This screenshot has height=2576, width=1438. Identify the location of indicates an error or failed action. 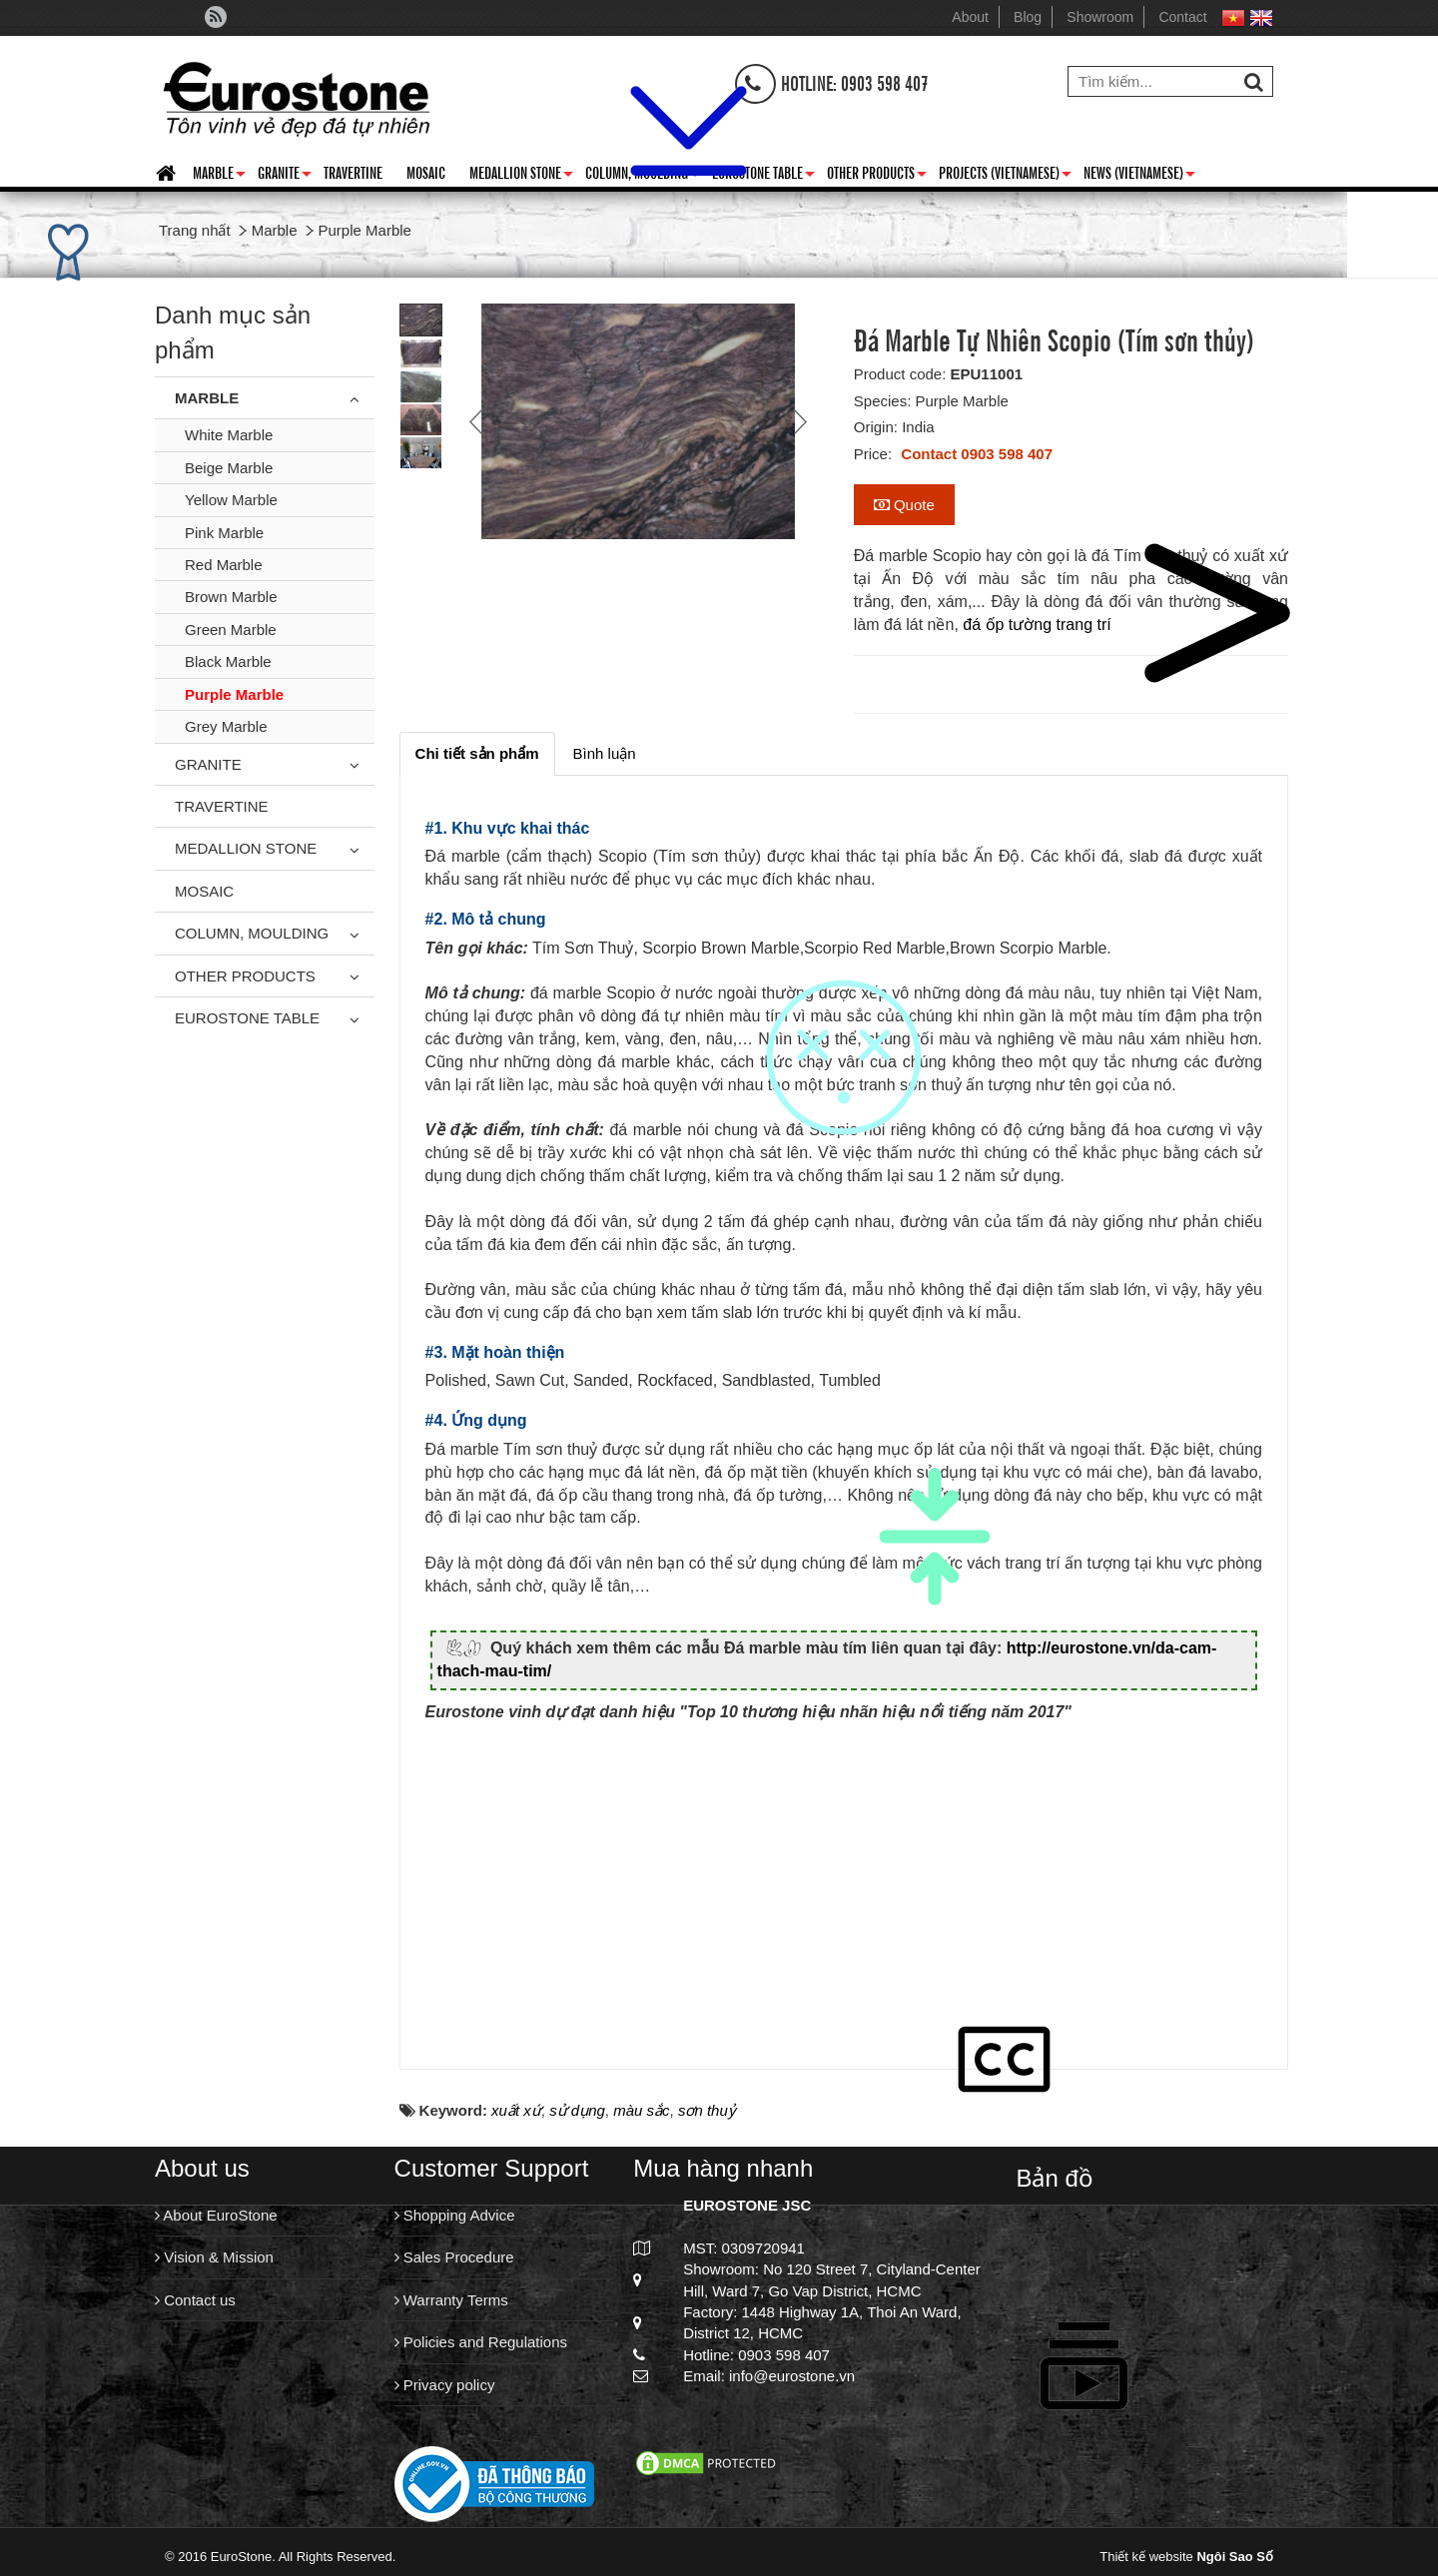
(844, 1057).